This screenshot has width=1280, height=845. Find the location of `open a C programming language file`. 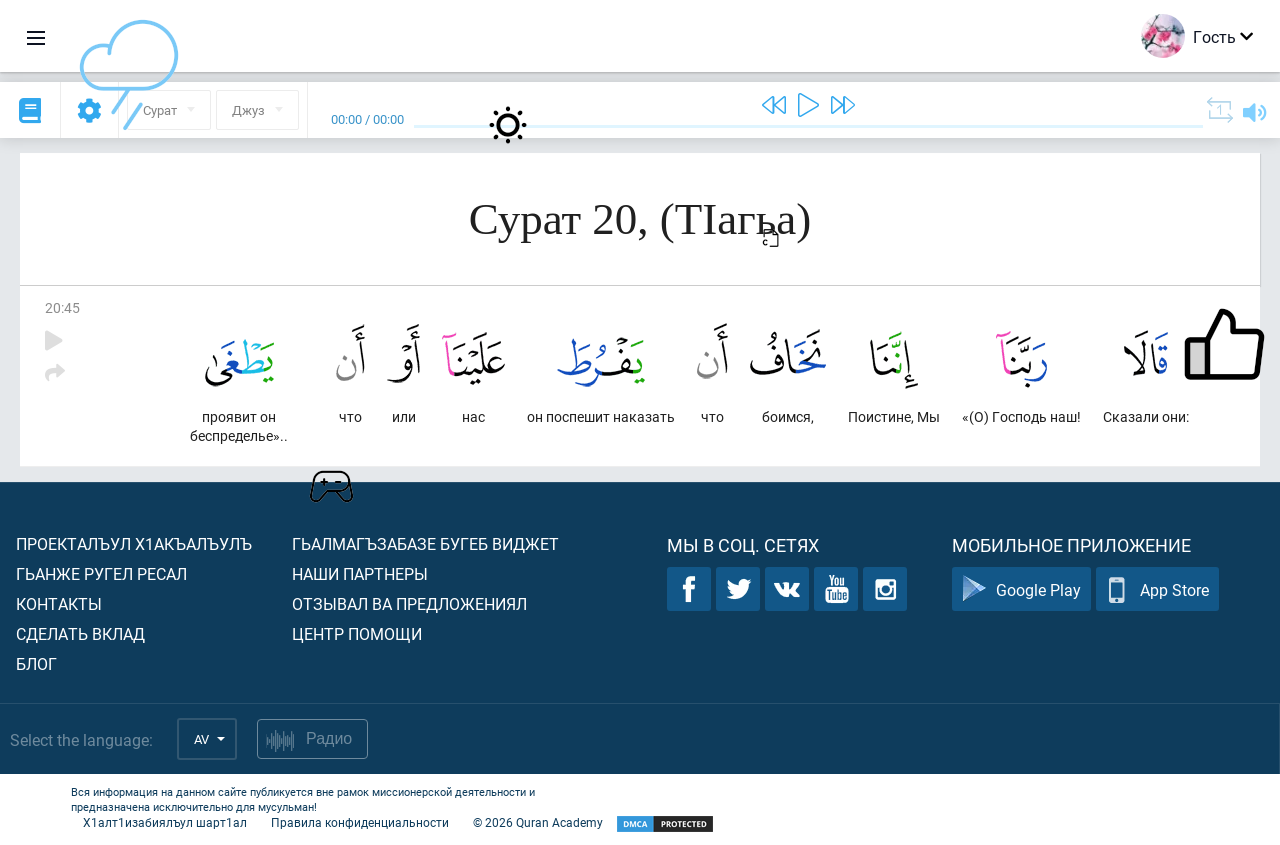

open a C programming language file is located at coordinates (771, 238).